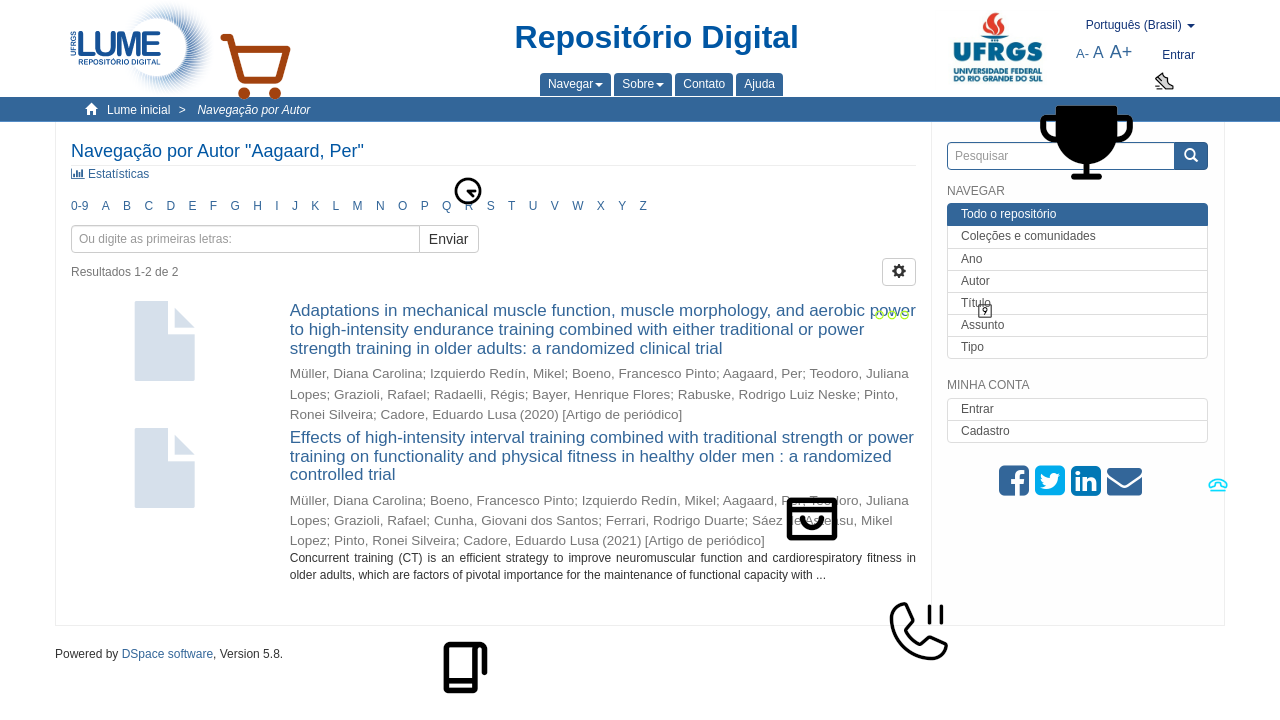 The image size is (1280, 720). I want to click on view your shopping cart, so click(256, 66).